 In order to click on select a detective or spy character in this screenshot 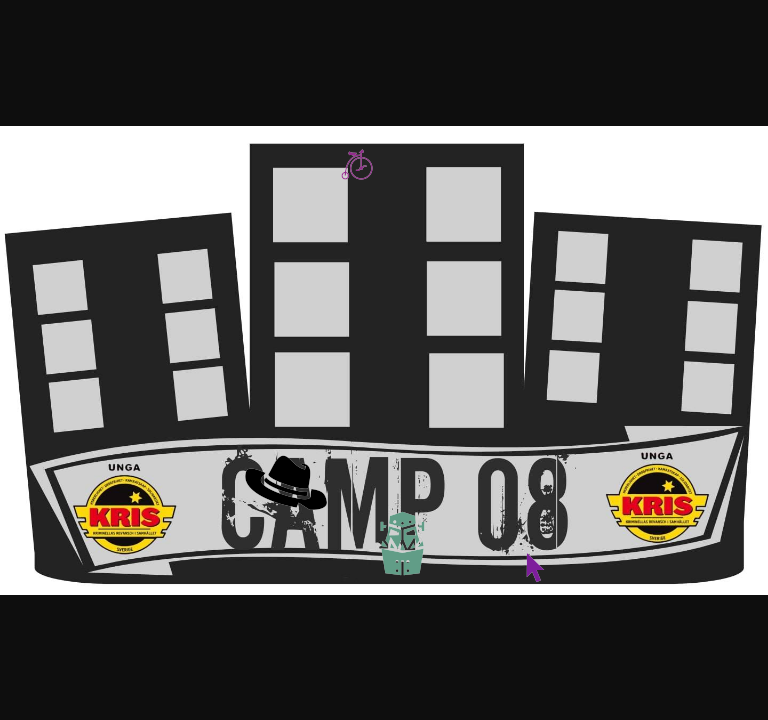, I will do `click(286, 483)`.